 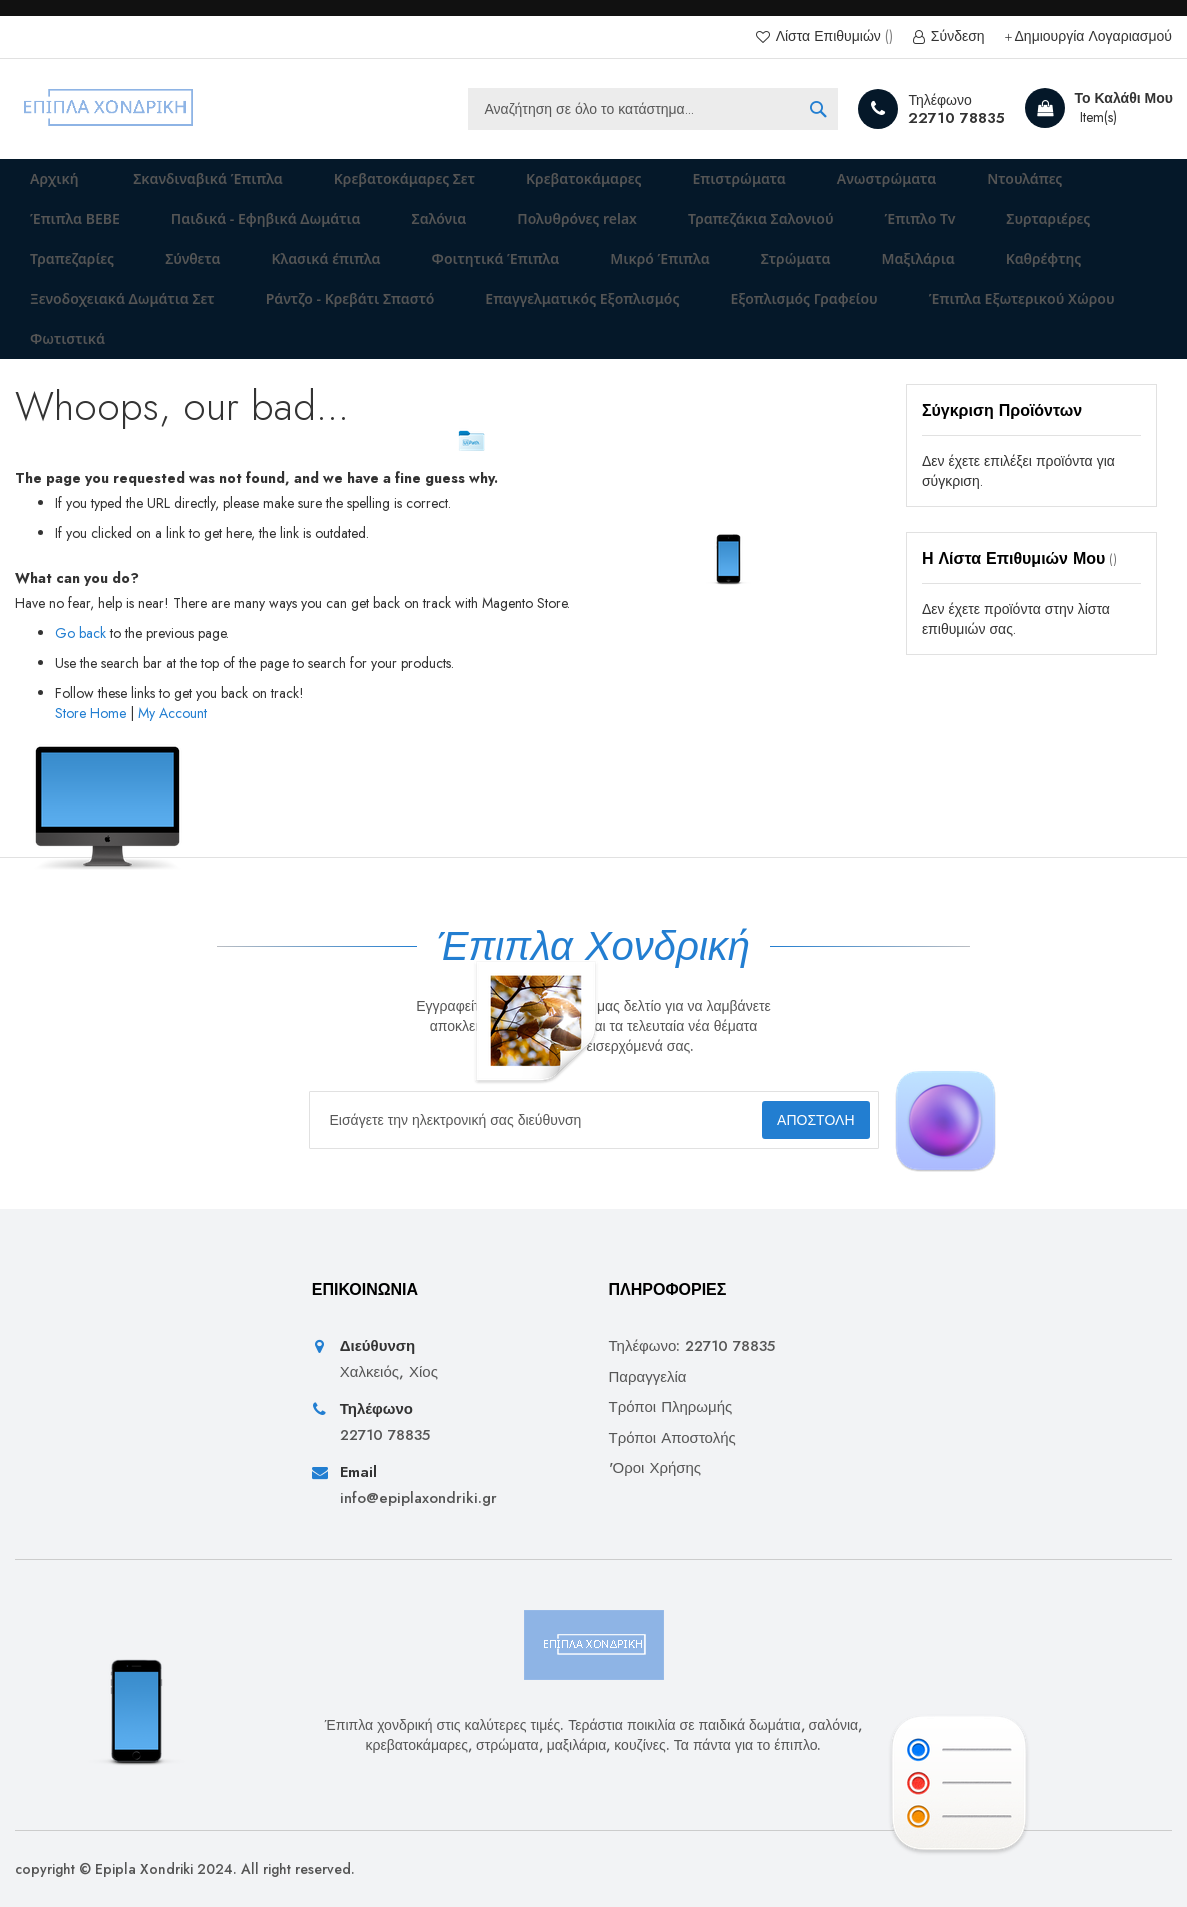 What do you see at coordinates (471, 441) in the screenshot?
I see `open UiPath project folder` at bounding box center [471, 441].